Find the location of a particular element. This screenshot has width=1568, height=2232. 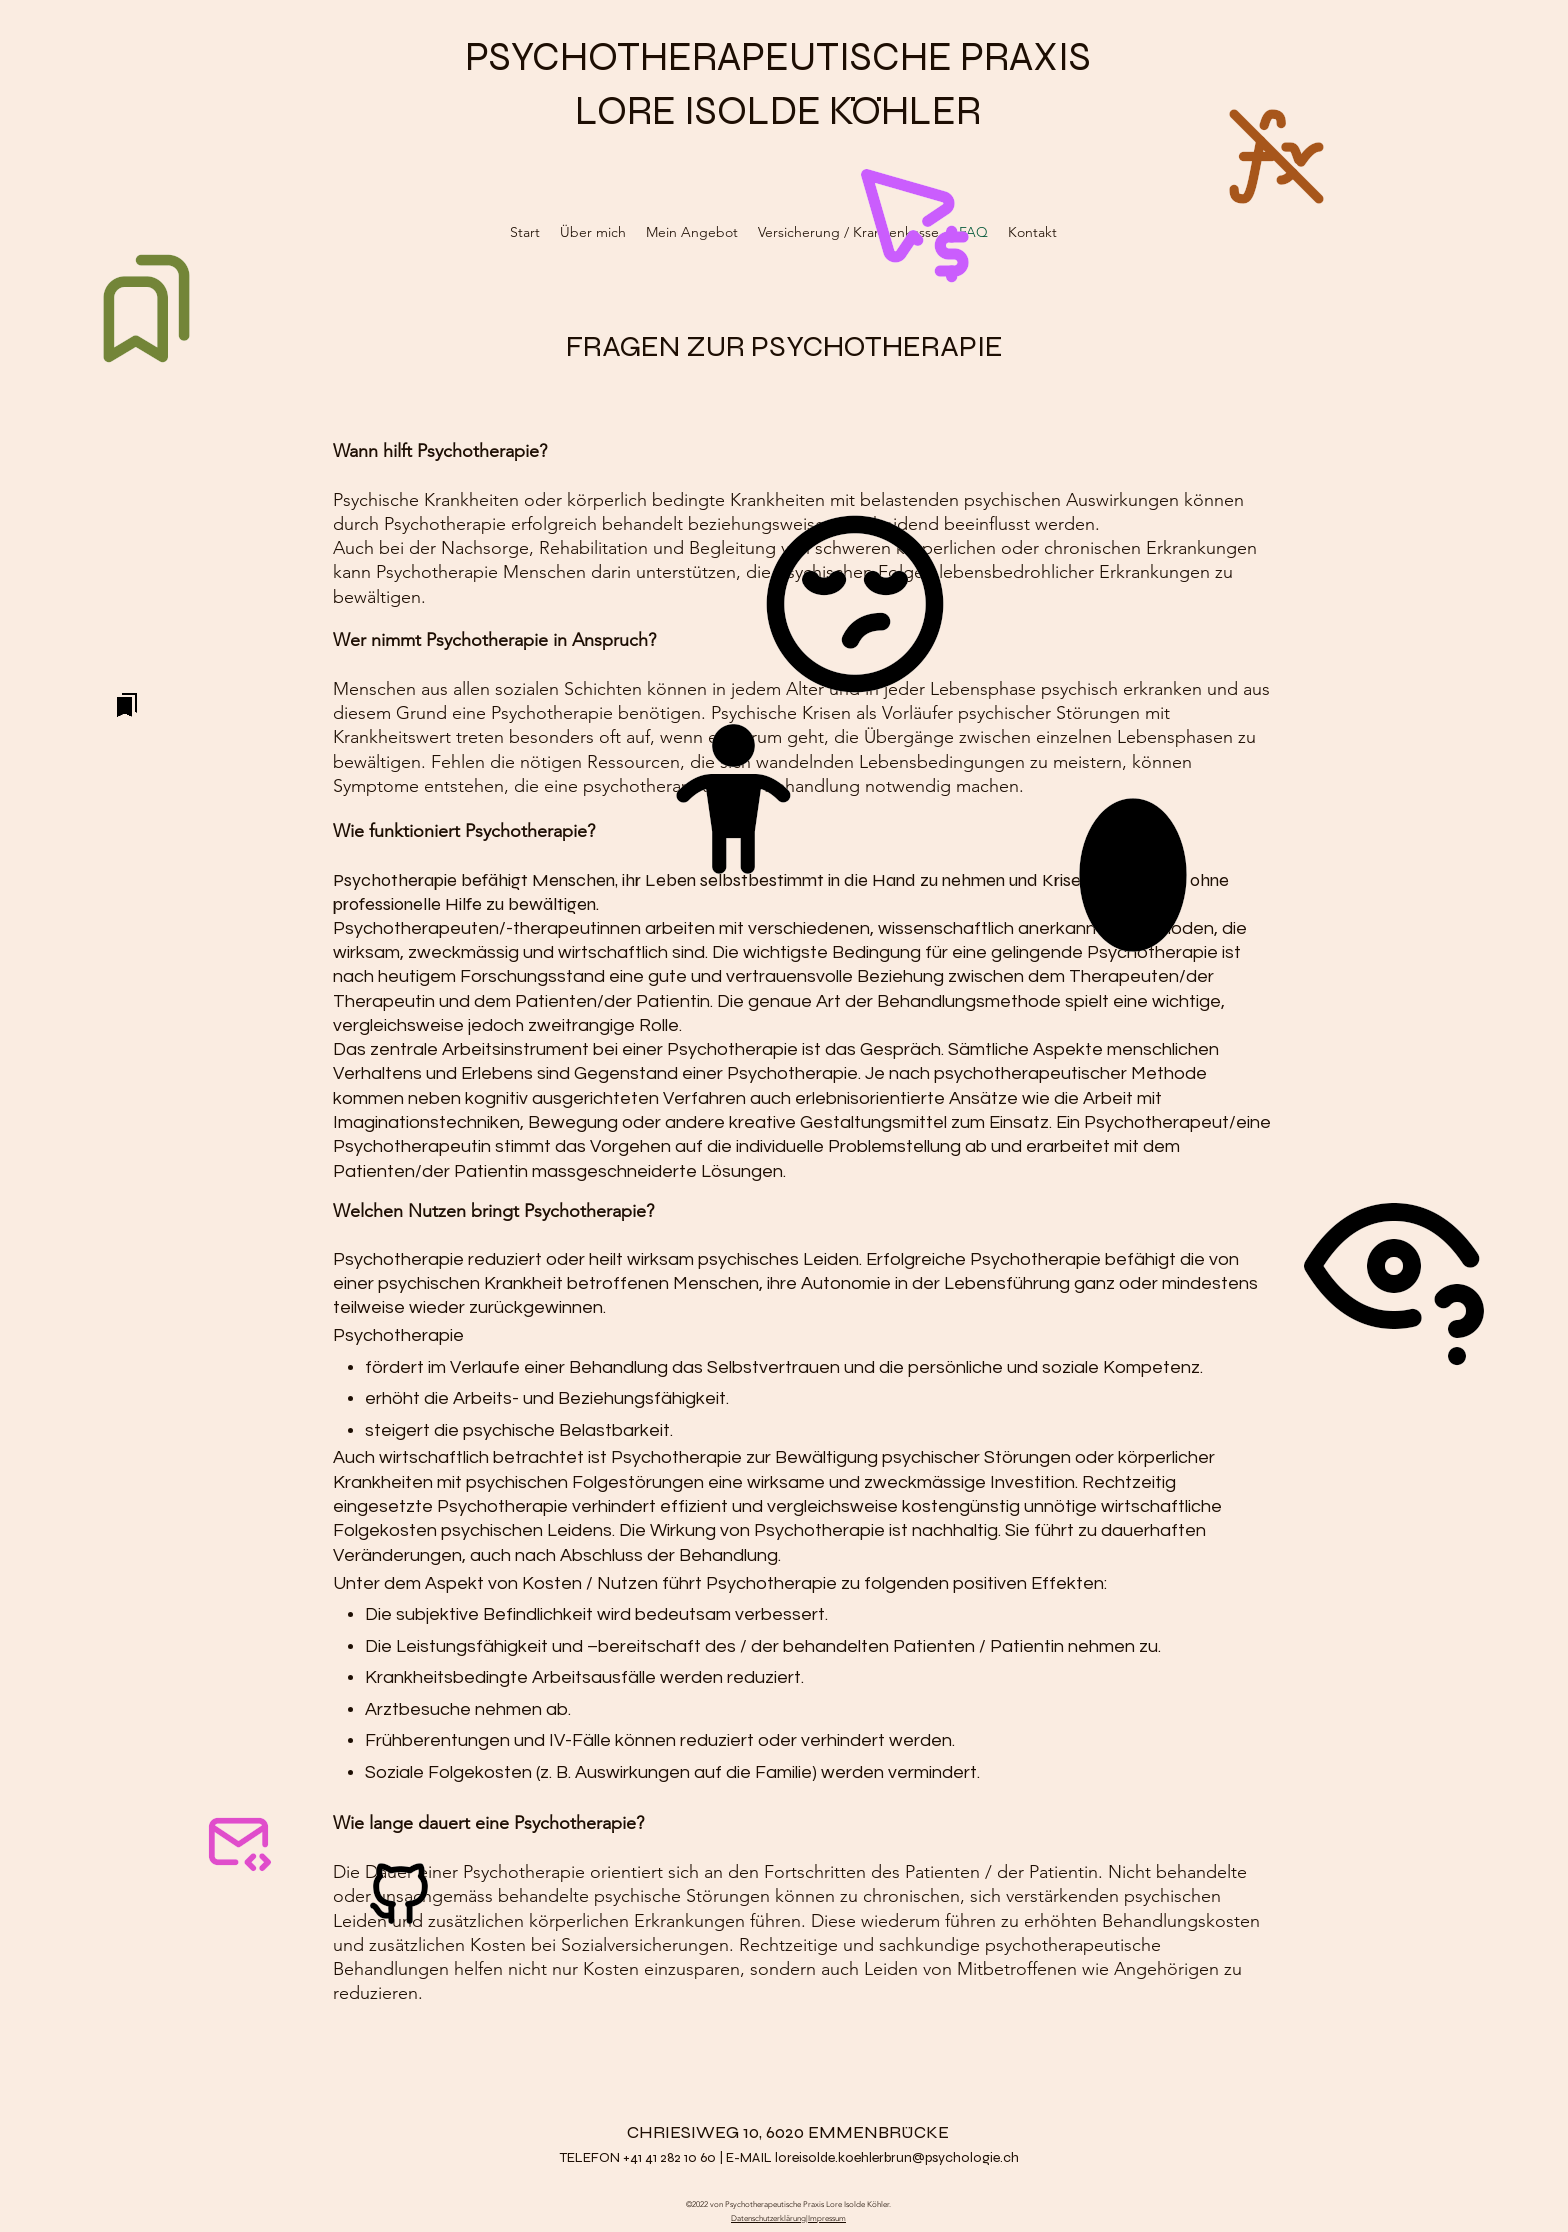

select male gender option is located at coordinates (733, 802).